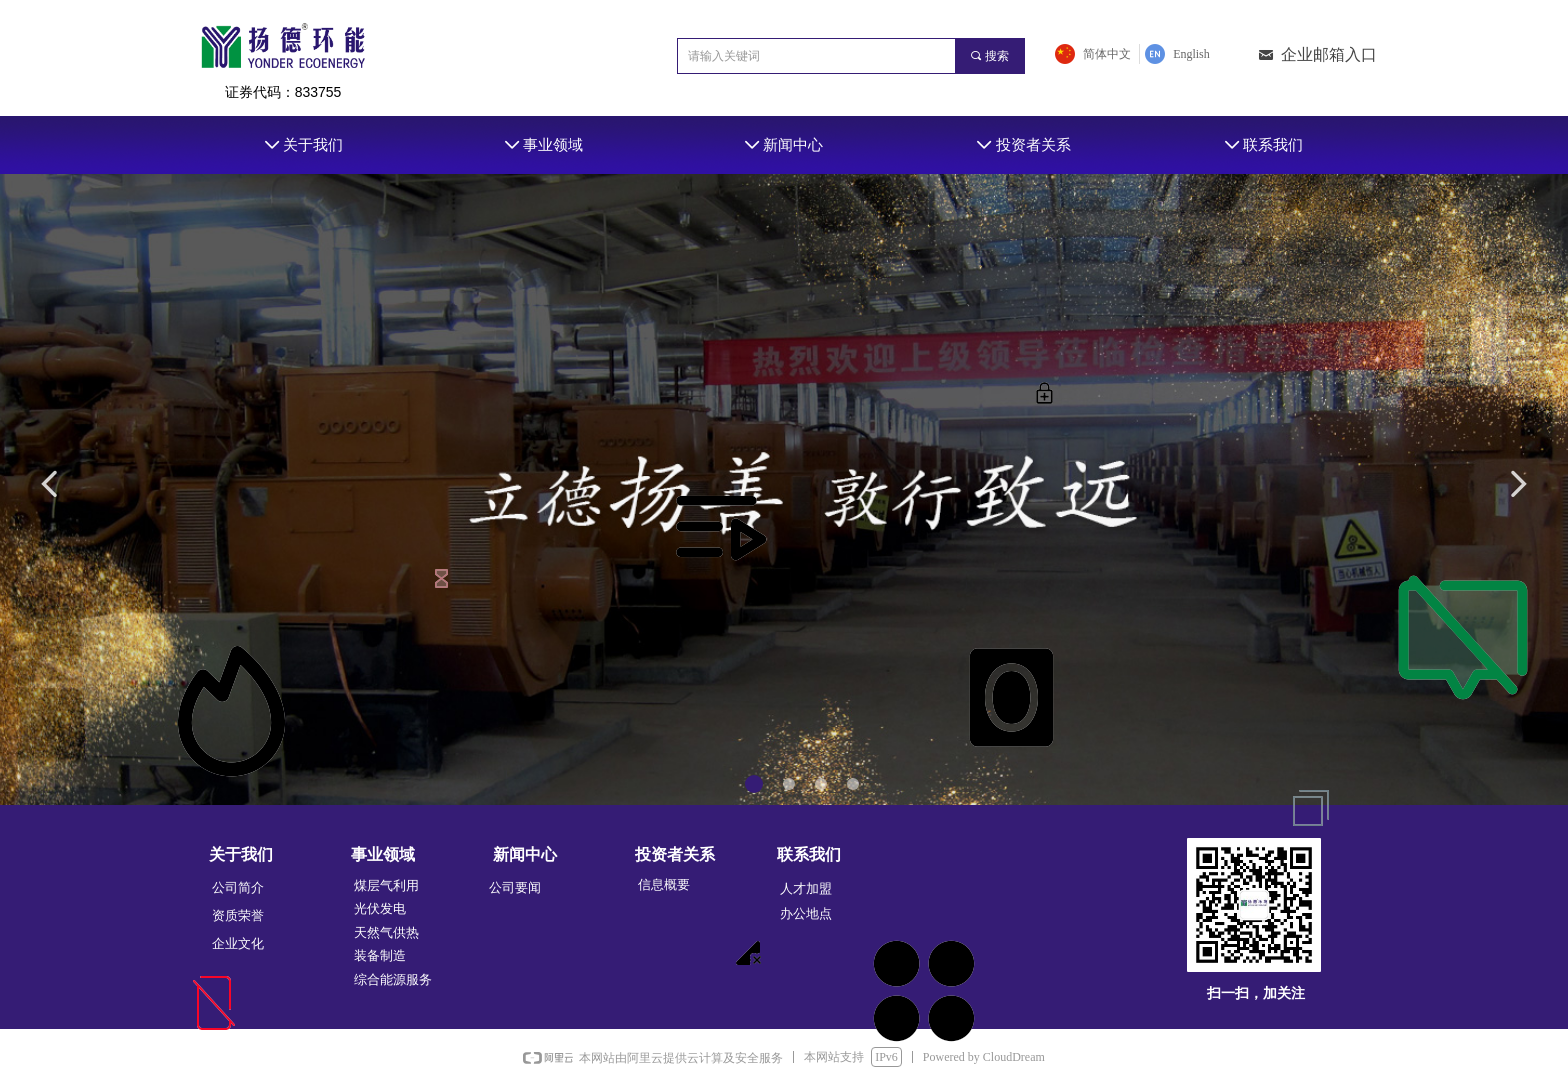  I want to click on open app grid or launcher, so click(924, 991).